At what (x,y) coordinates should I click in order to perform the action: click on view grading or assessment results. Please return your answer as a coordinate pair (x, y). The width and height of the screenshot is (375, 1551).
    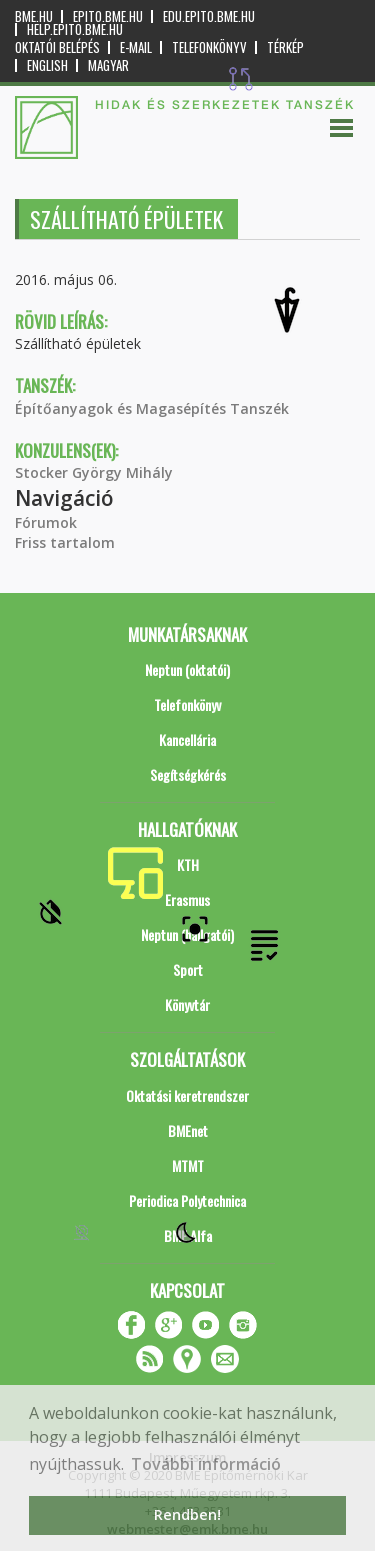
    Looking at the image, I should click on (264, 945).